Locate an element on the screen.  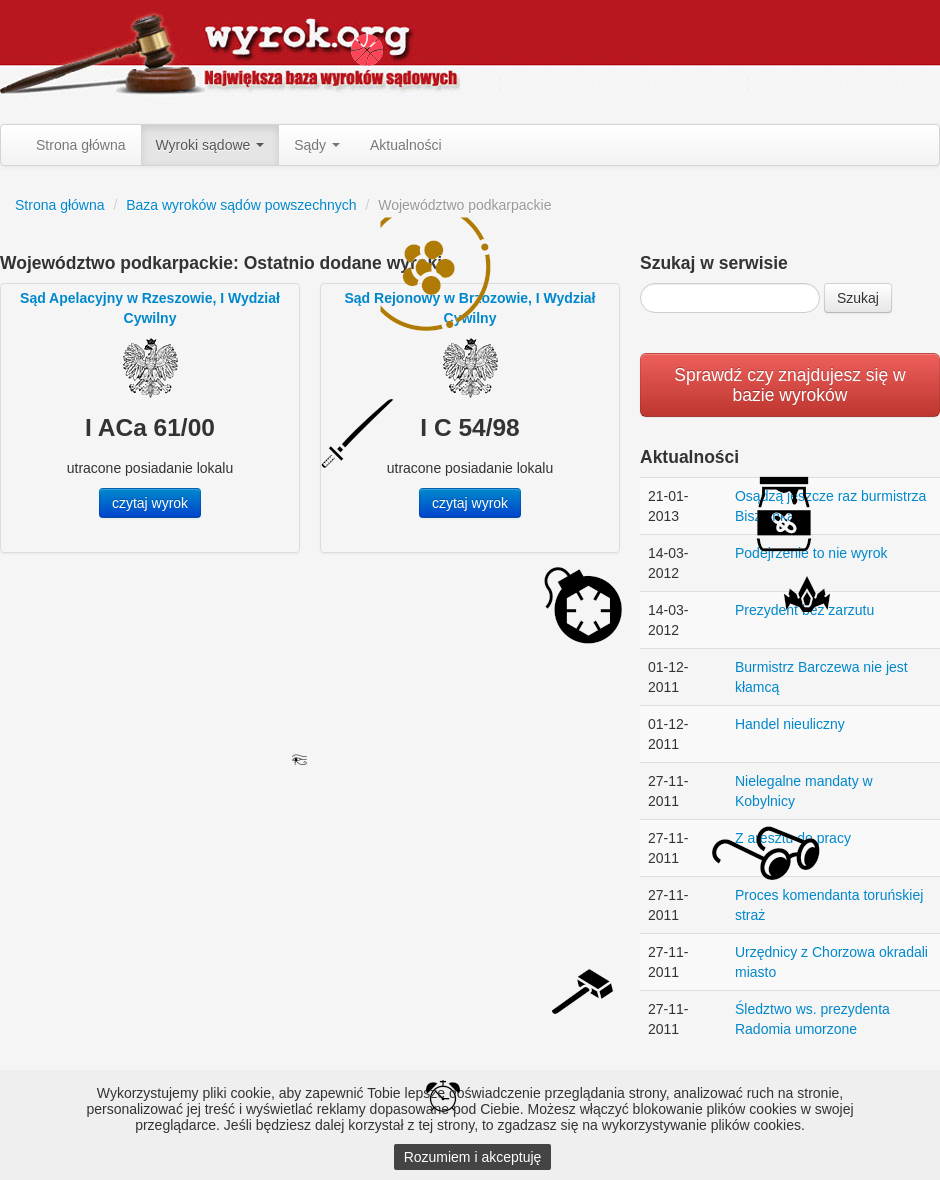
access atomic or molecular simulation settings is located at coordinates (438, 275).